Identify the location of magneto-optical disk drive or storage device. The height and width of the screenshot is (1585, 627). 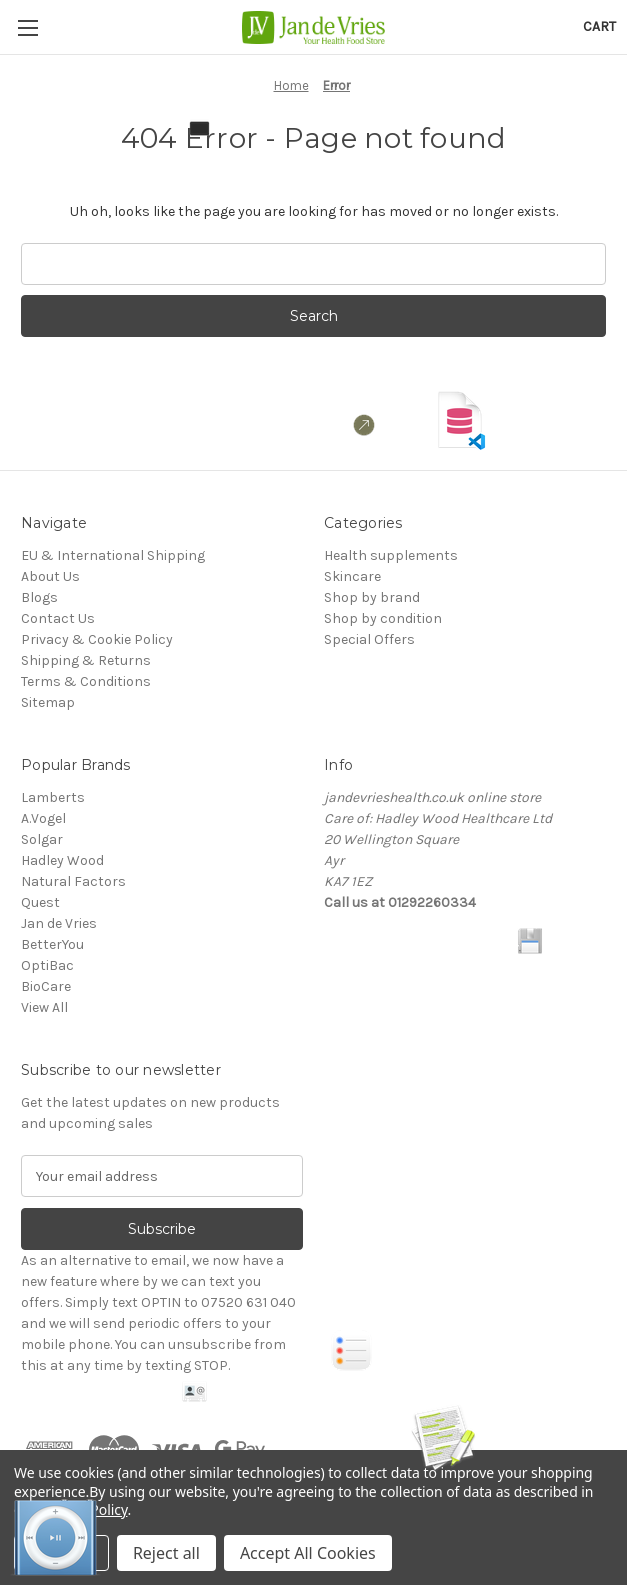
(530, 941).